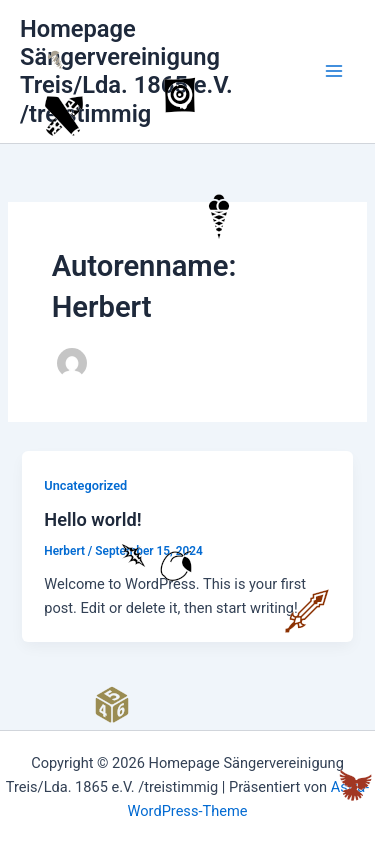 This screenshot has width=375, height=853. Describe the element at coordinates (55, 60) in the screenshot. I see `hardware or tools category` at that location.